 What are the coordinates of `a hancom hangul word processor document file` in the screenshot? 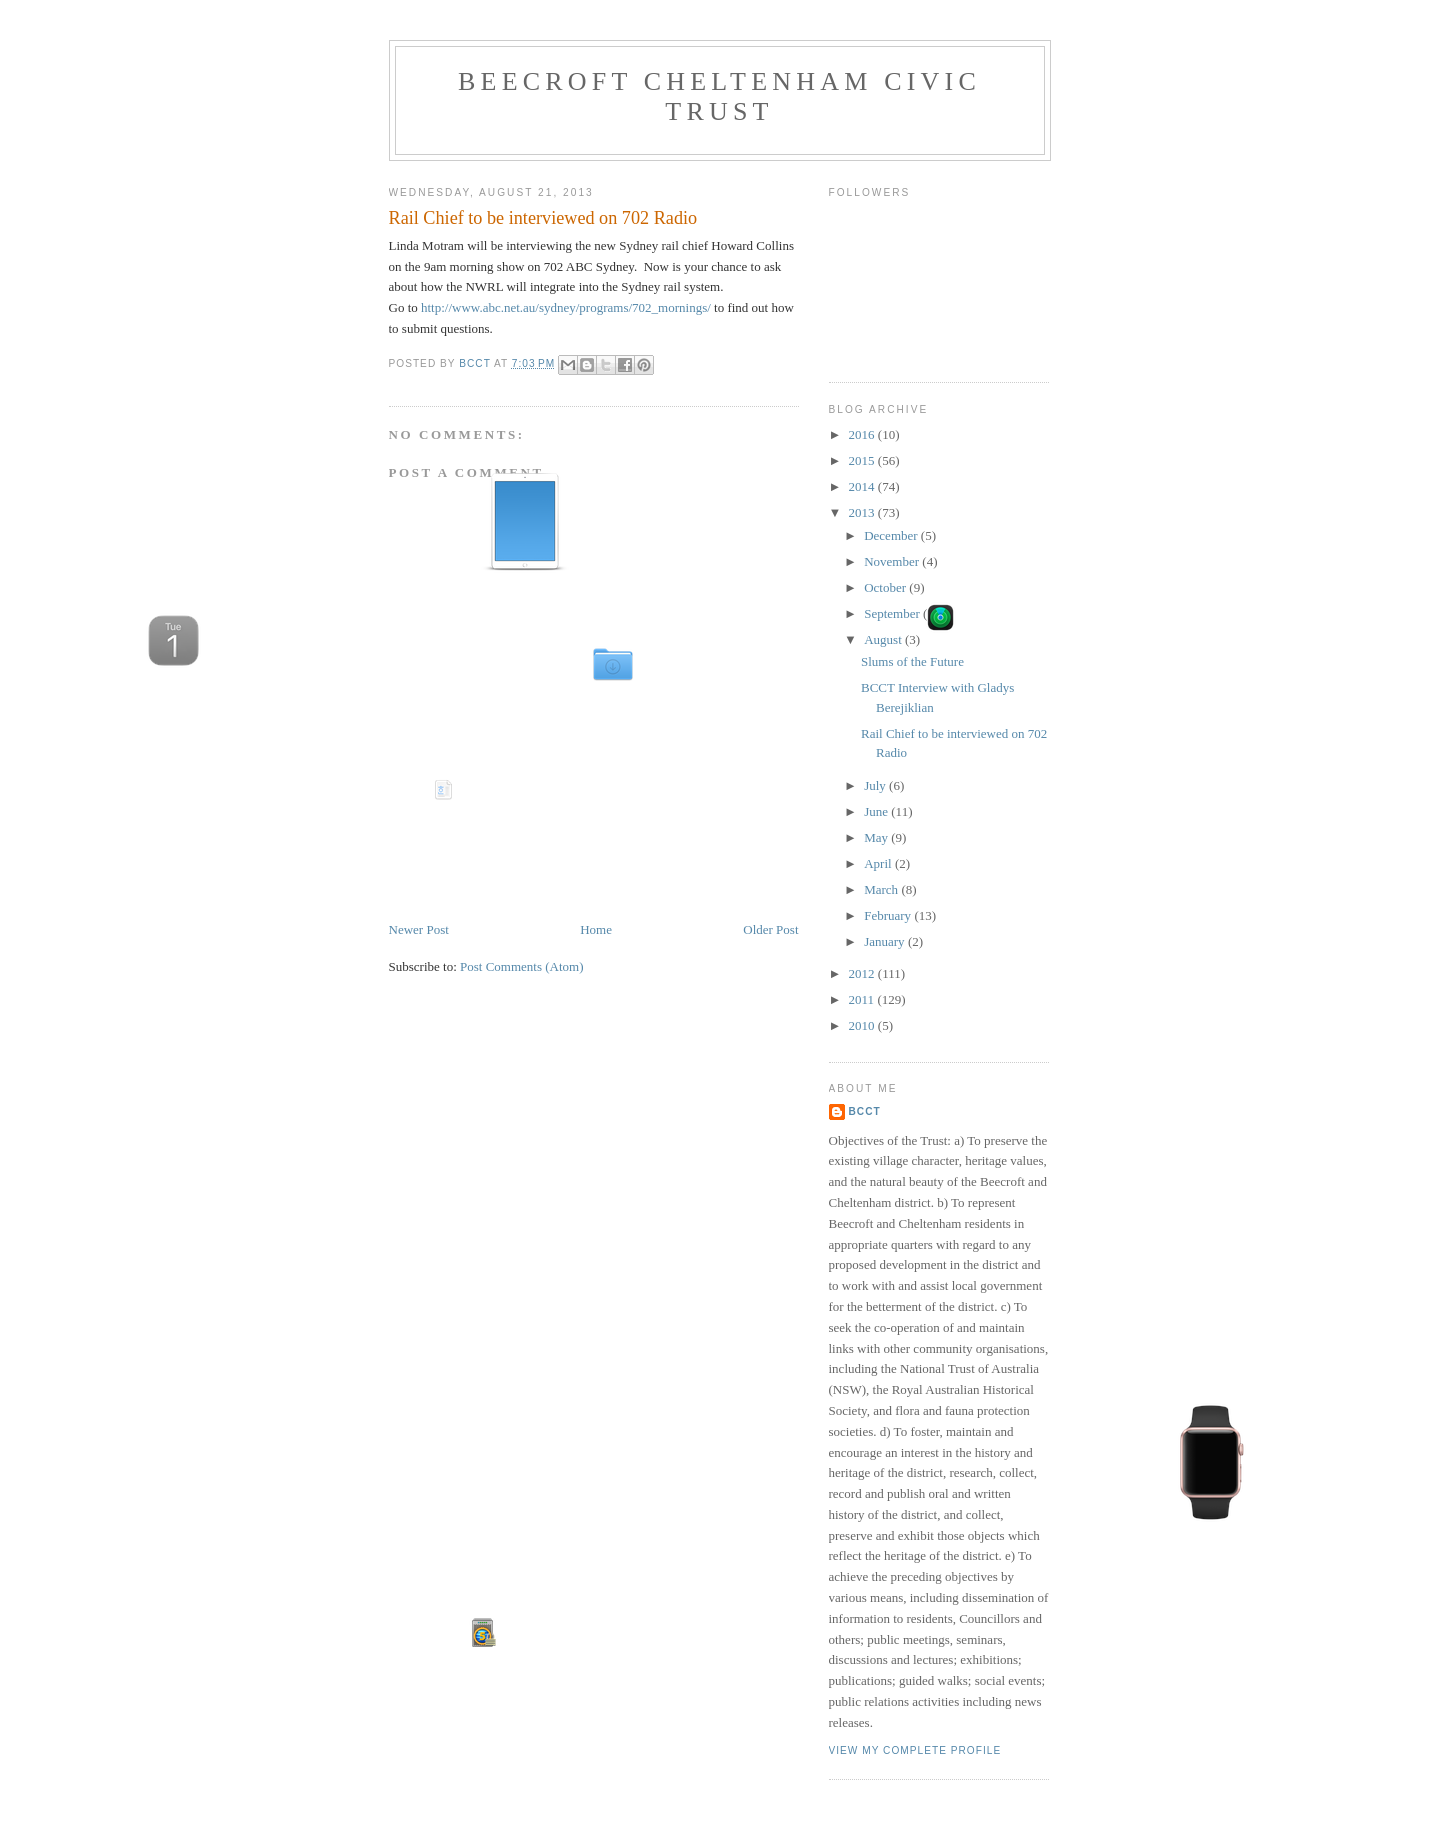 It's located at (443, 789).